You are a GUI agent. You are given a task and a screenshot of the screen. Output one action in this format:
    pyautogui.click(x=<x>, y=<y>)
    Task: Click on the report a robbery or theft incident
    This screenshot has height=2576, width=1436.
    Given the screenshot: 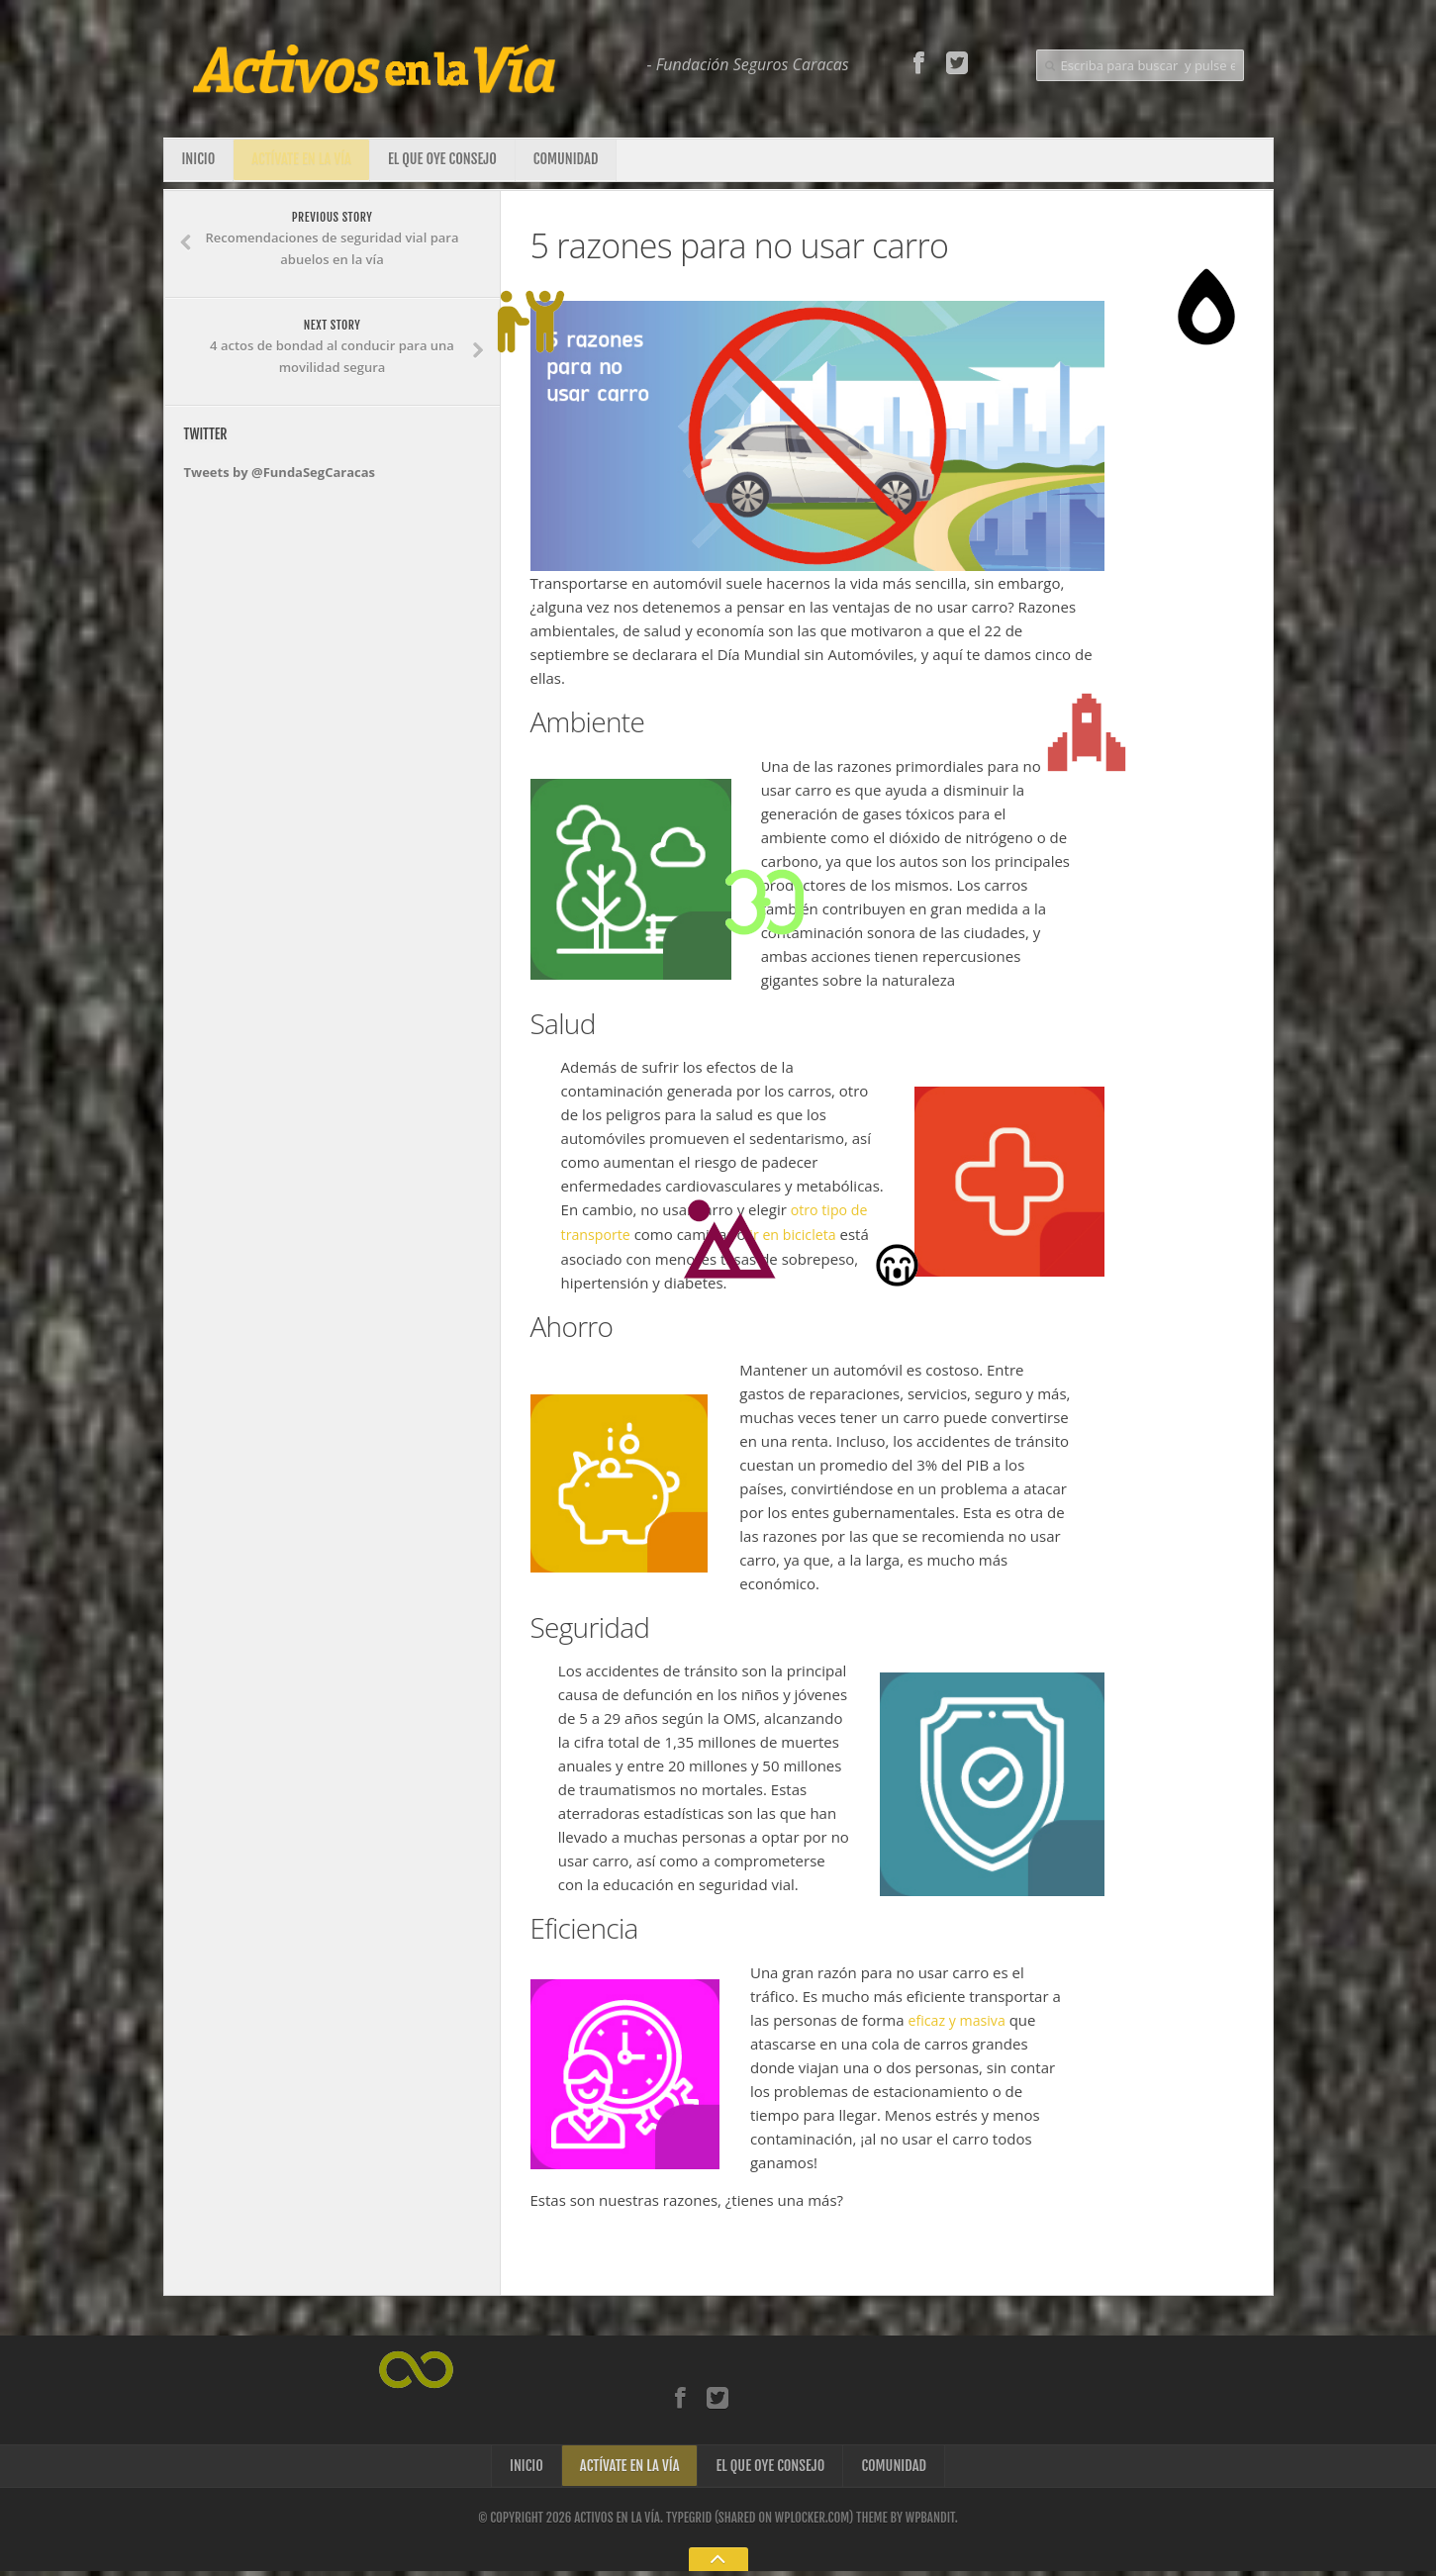 What is the action you would take?
    pyautogui.click(x=531, y=322)
    